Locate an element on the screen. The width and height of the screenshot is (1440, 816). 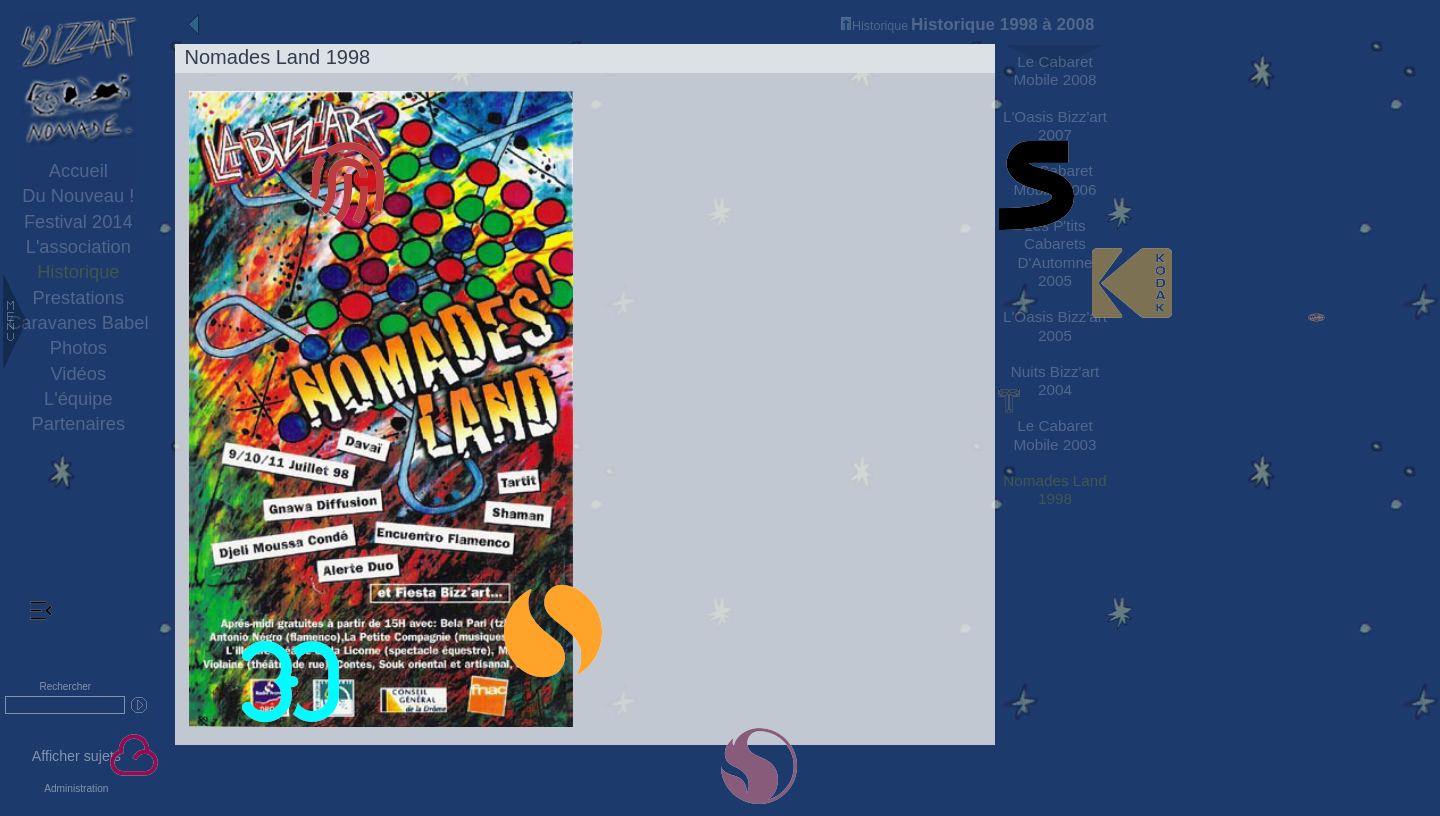
open similarweb analytics platform is located at coordinates (553, 631).